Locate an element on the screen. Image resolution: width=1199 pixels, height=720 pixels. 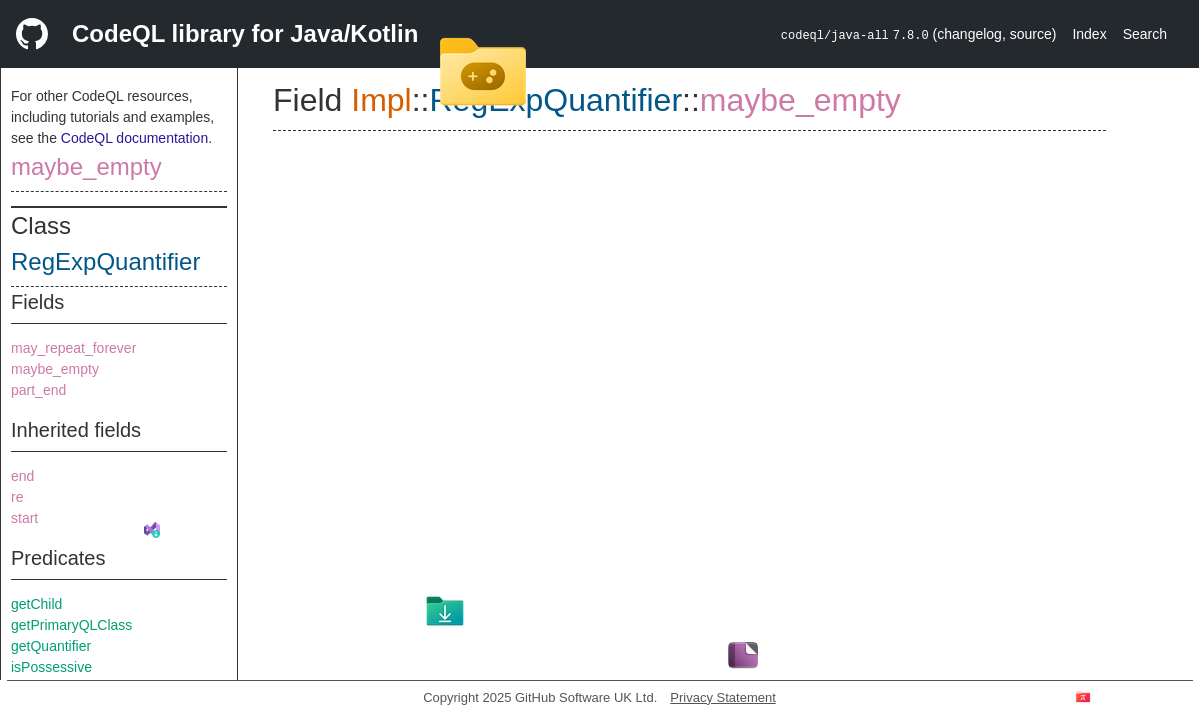
open mathematics folder is located at coordinates (1083, 697).